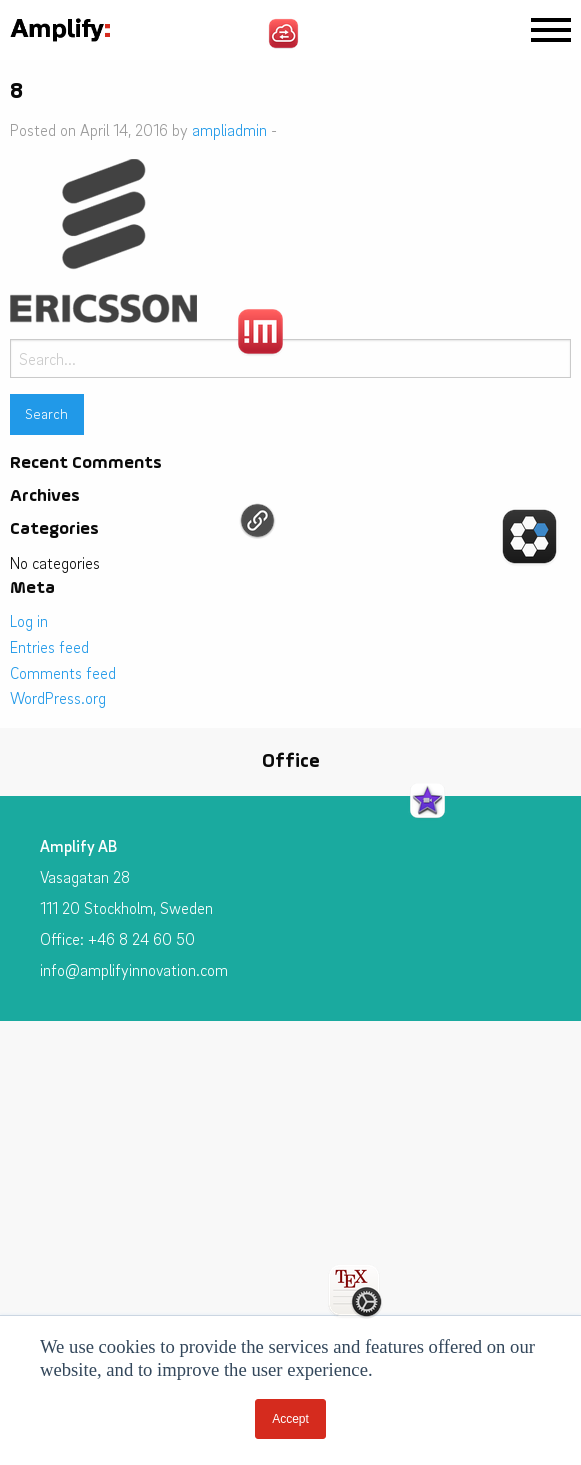  What do you see at coordinates (283, 33) in the screenshot?
I see `open opensnitch firewall application` at bounding box center [283, 33].